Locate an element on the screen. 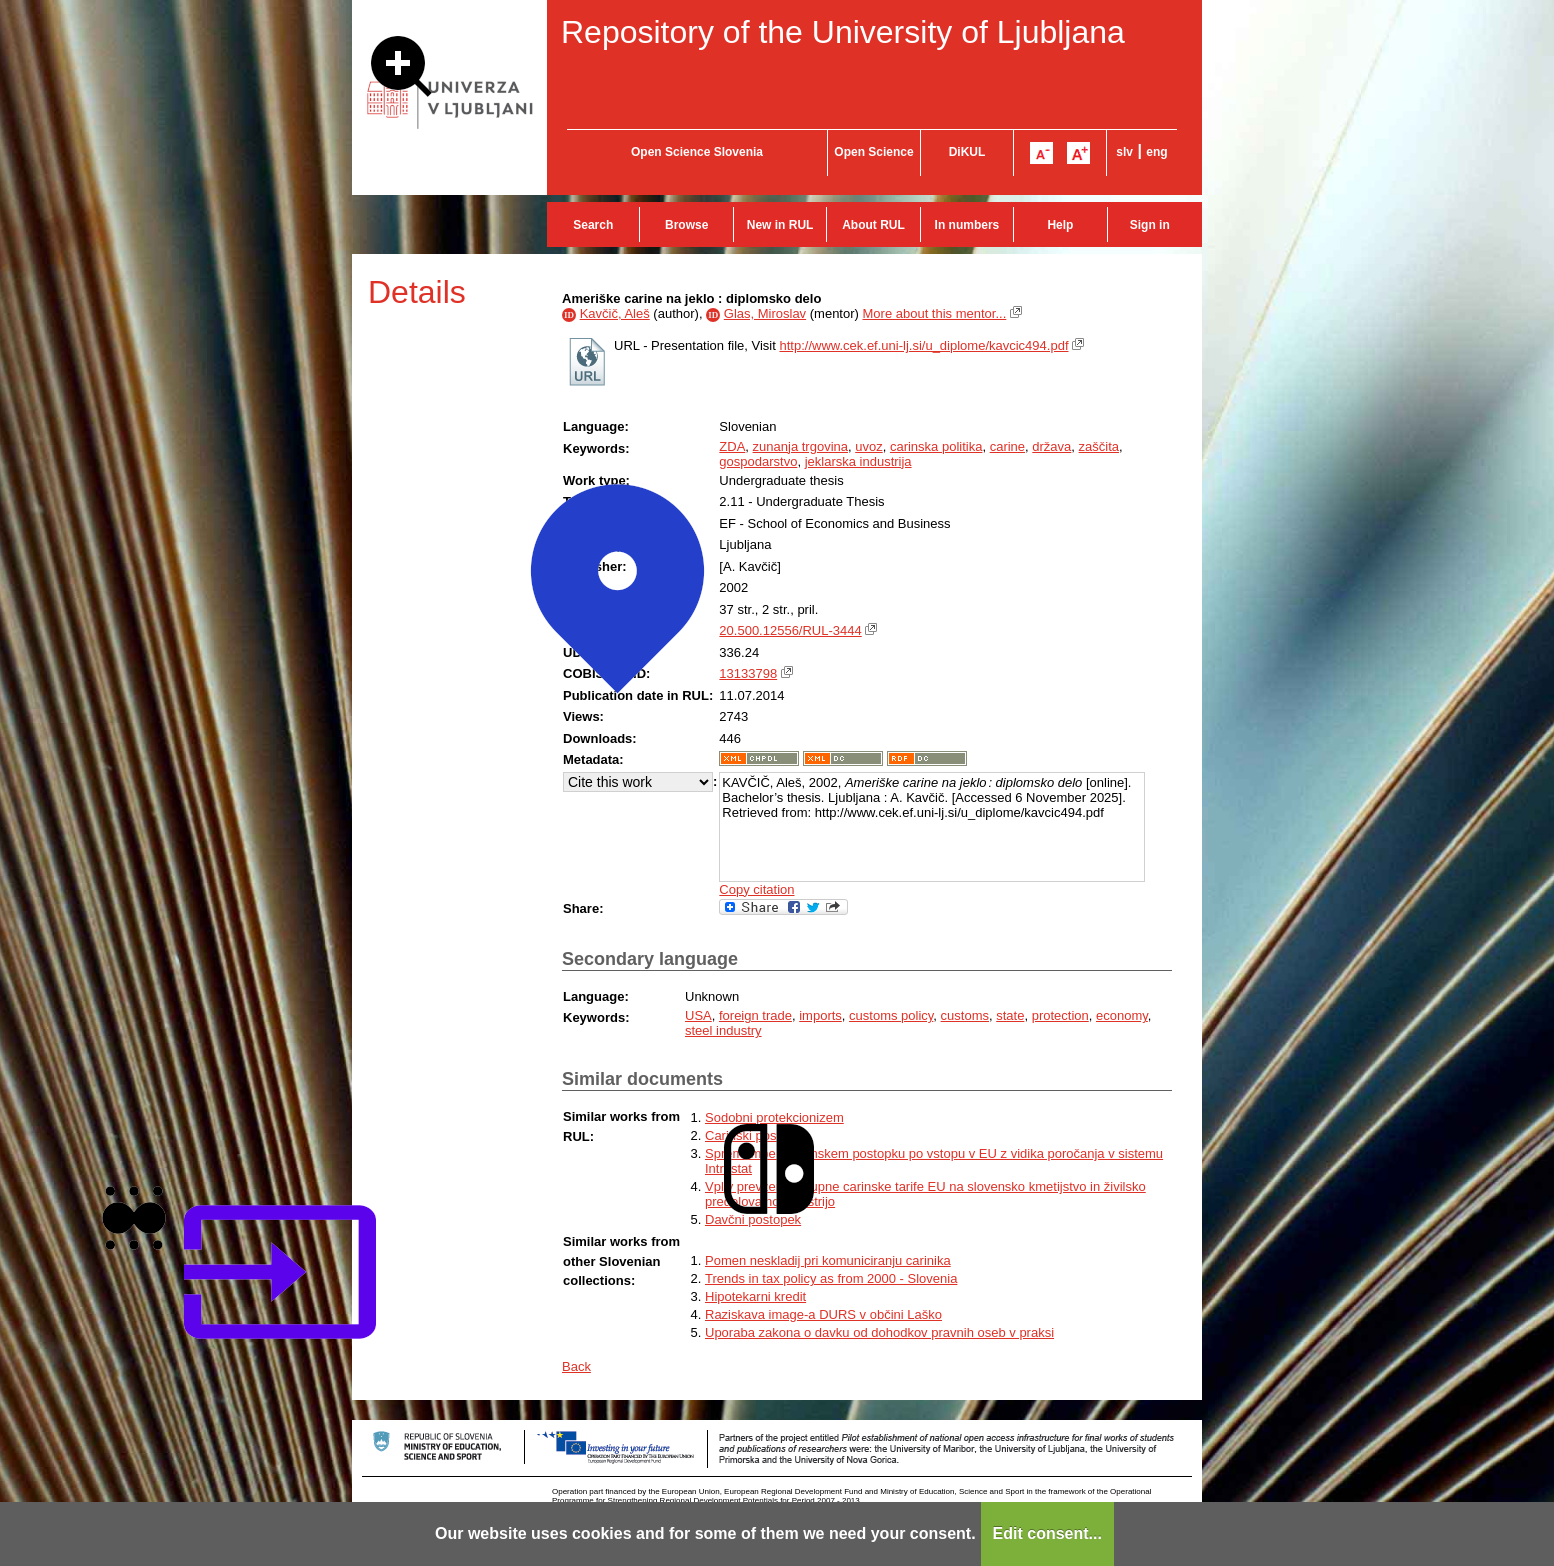 The image size is (1554, 1566). view location on map is located at coordinates (617, 580).